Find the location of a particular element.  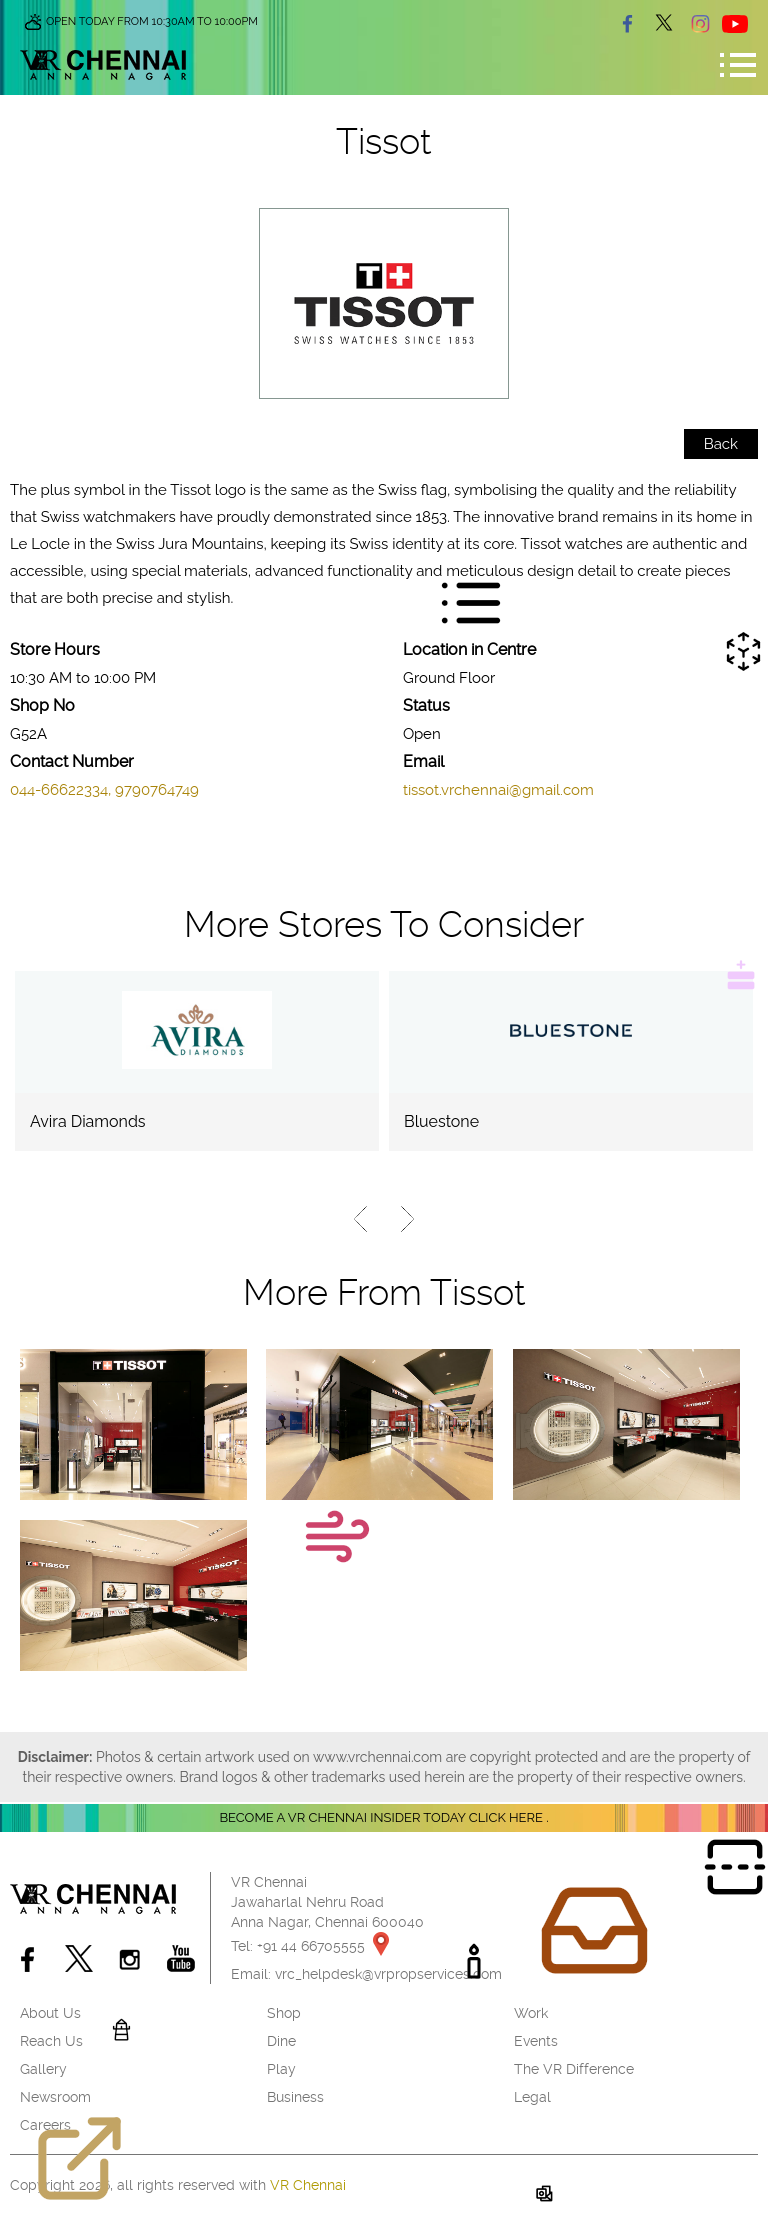

open Microsoft Outlook email is located at coordinates (544, 2193).